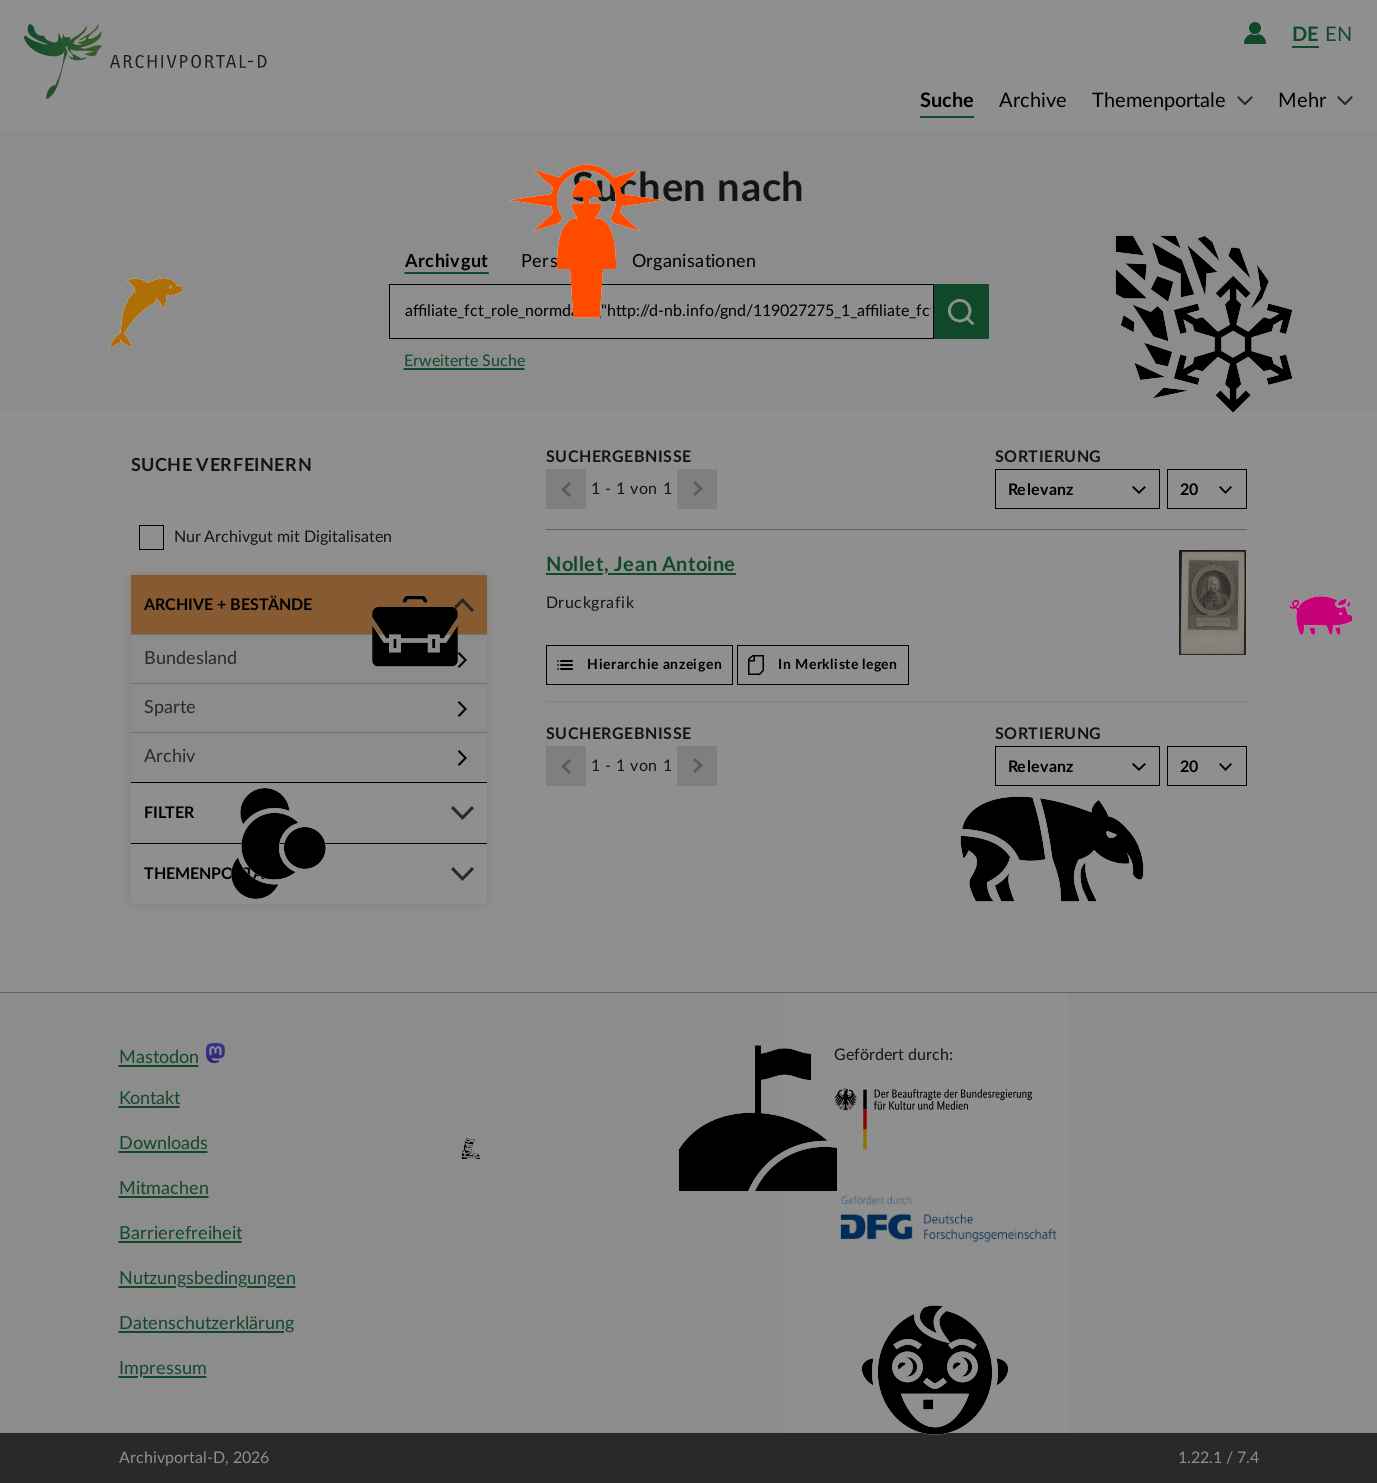 The image size is (1377, 1483). Describe the element at coordinates (415, 633) in the screenshot. I see `access work or business-related content` at that location.